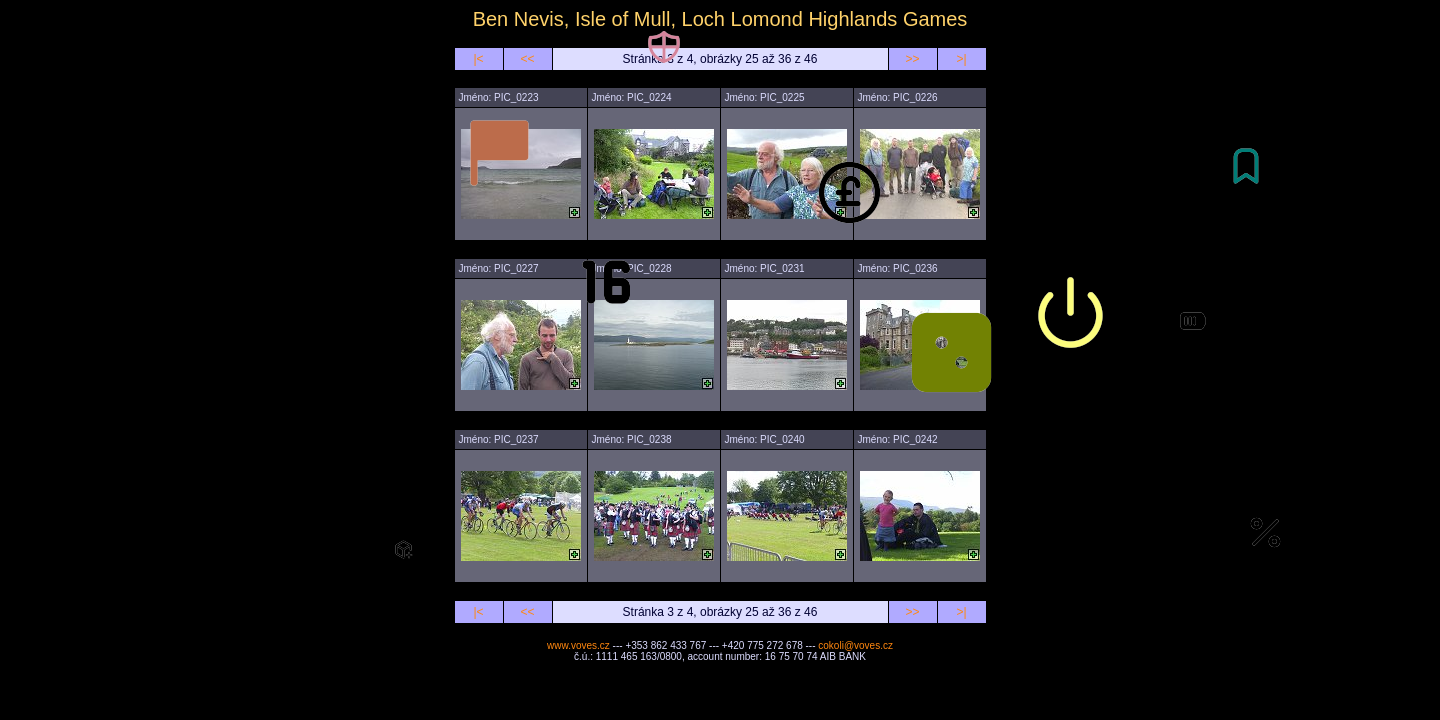 This screenshot has height=720, width=1440. Describe the element at coordinates (604, 282) in the screenshot. I see `indicates item number 16 in a list or sequence` at that location.